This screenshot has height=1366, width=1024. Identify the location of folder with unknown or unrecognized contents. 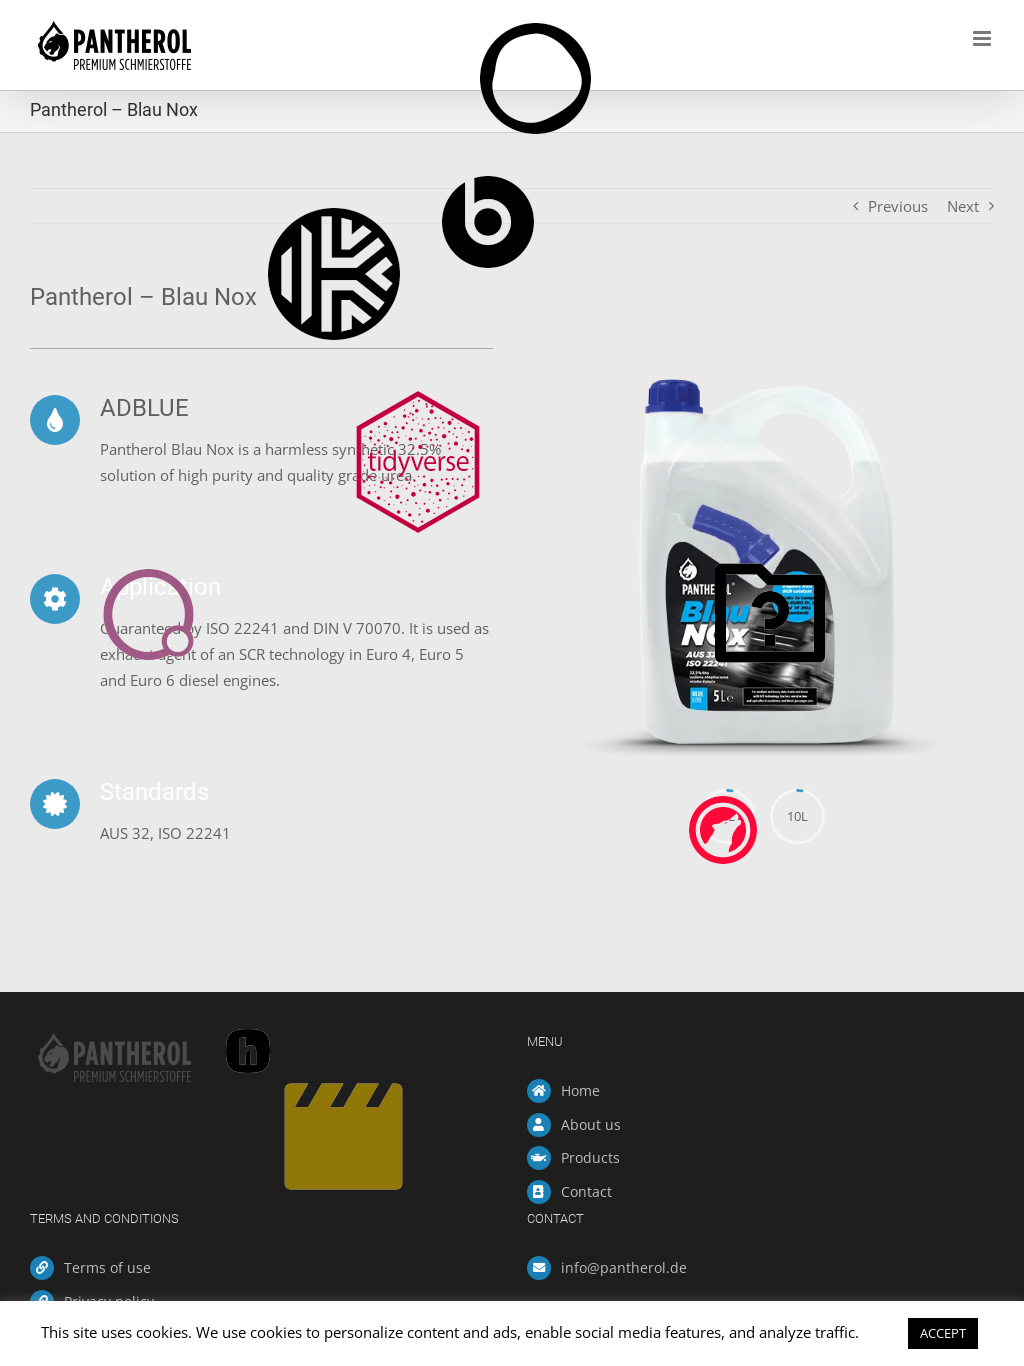
(770, 613).